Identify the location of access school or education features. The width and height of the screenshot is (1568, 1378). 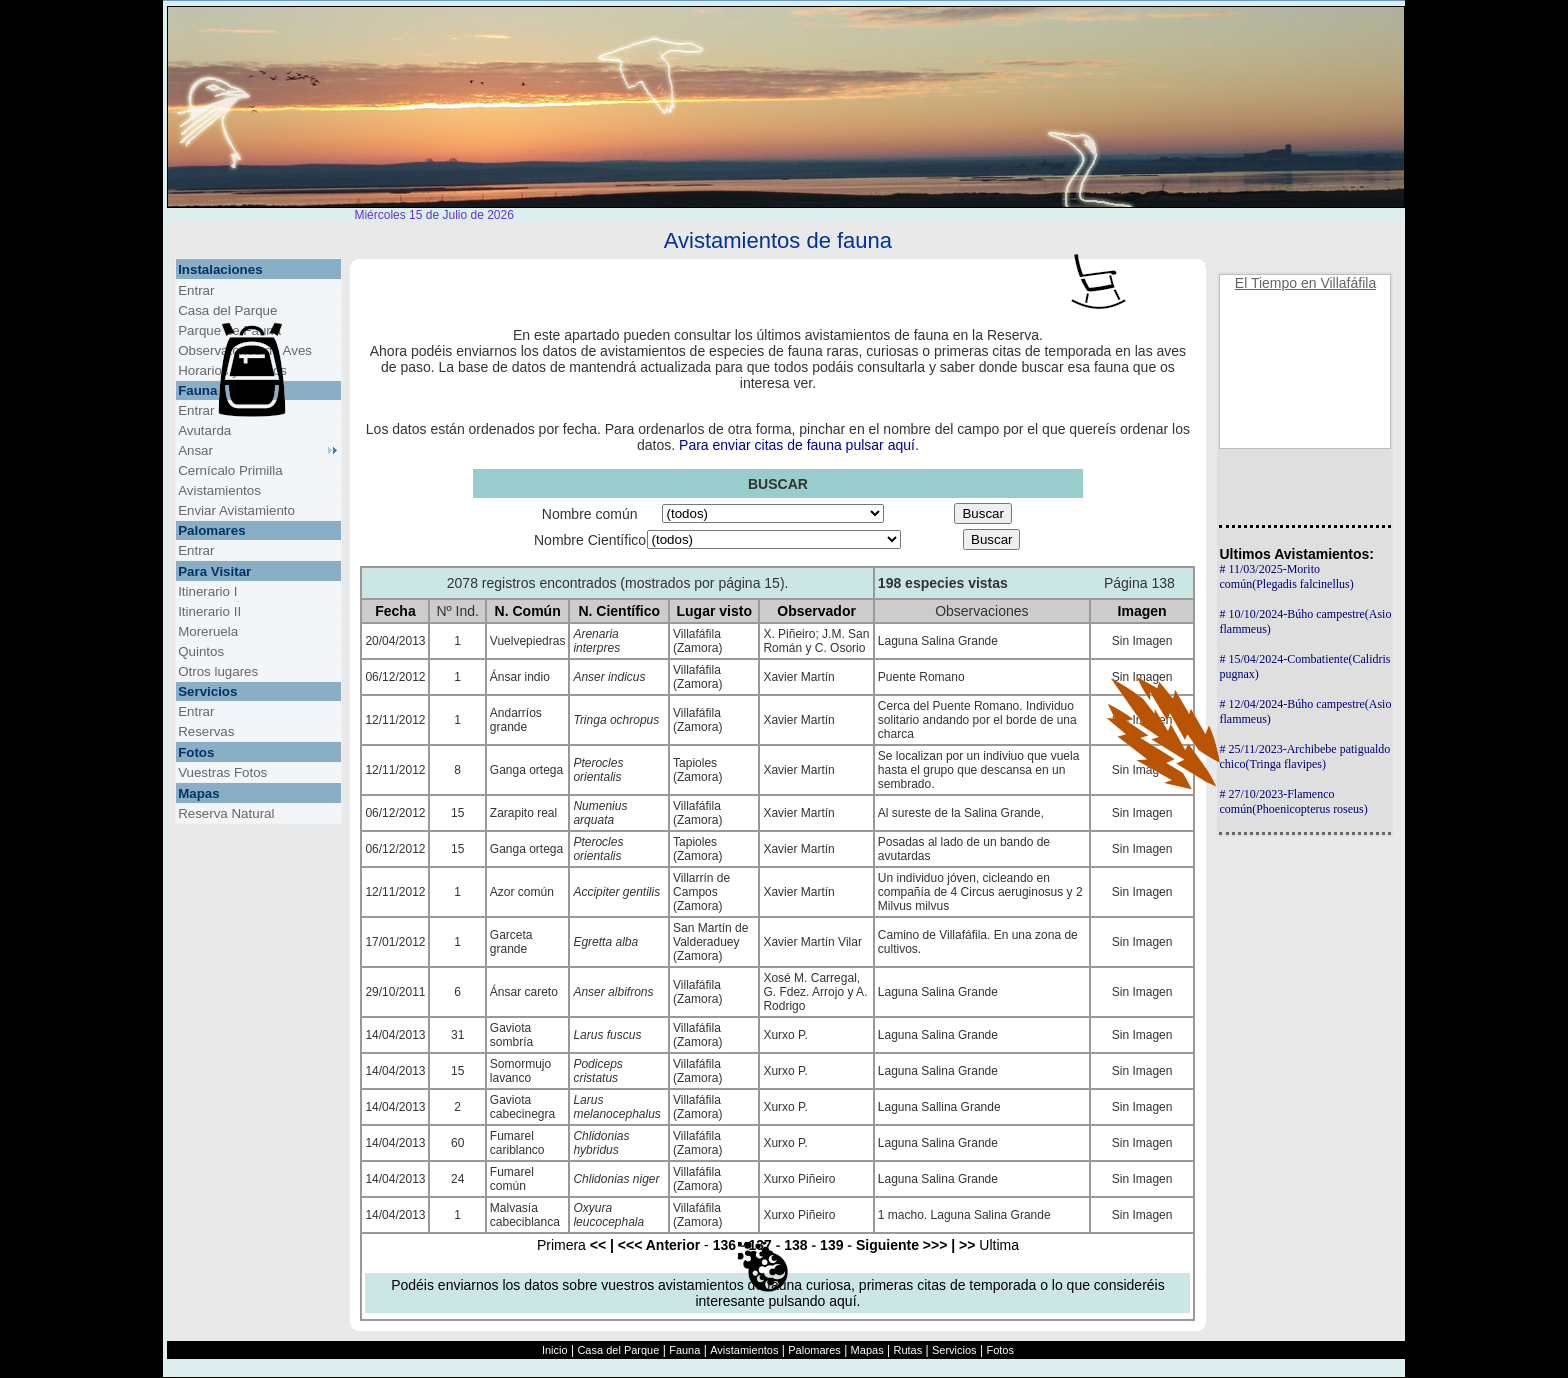
(252, 369).